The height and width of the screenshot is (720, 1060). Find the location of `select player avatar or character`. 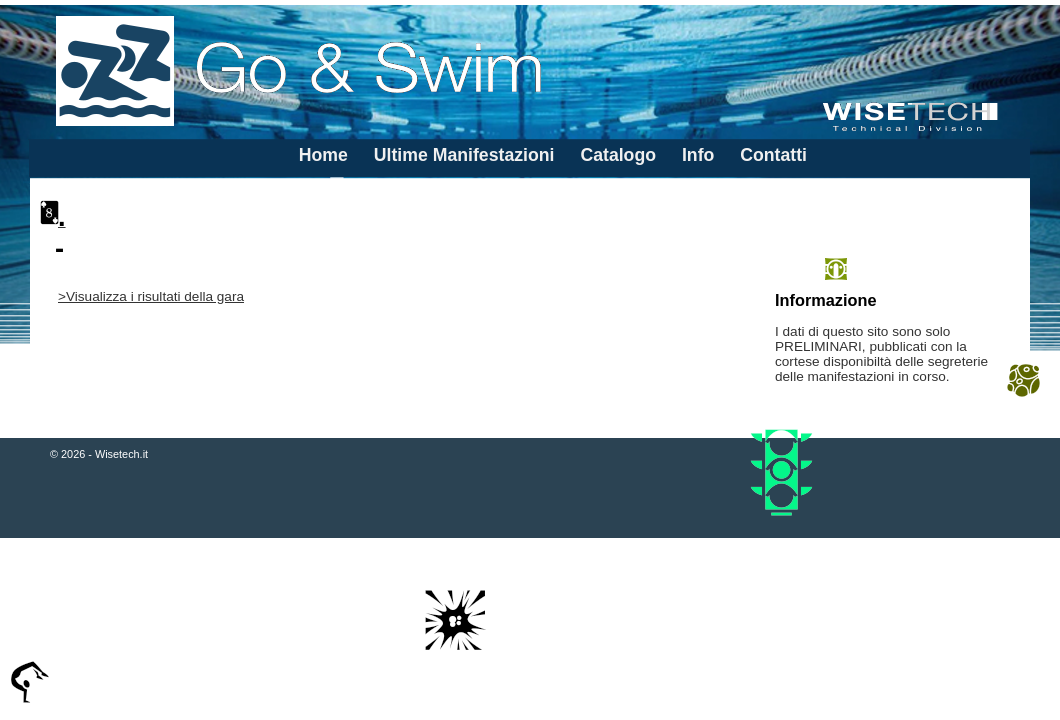

select player avatar or character is located at coordinates (836, 269).